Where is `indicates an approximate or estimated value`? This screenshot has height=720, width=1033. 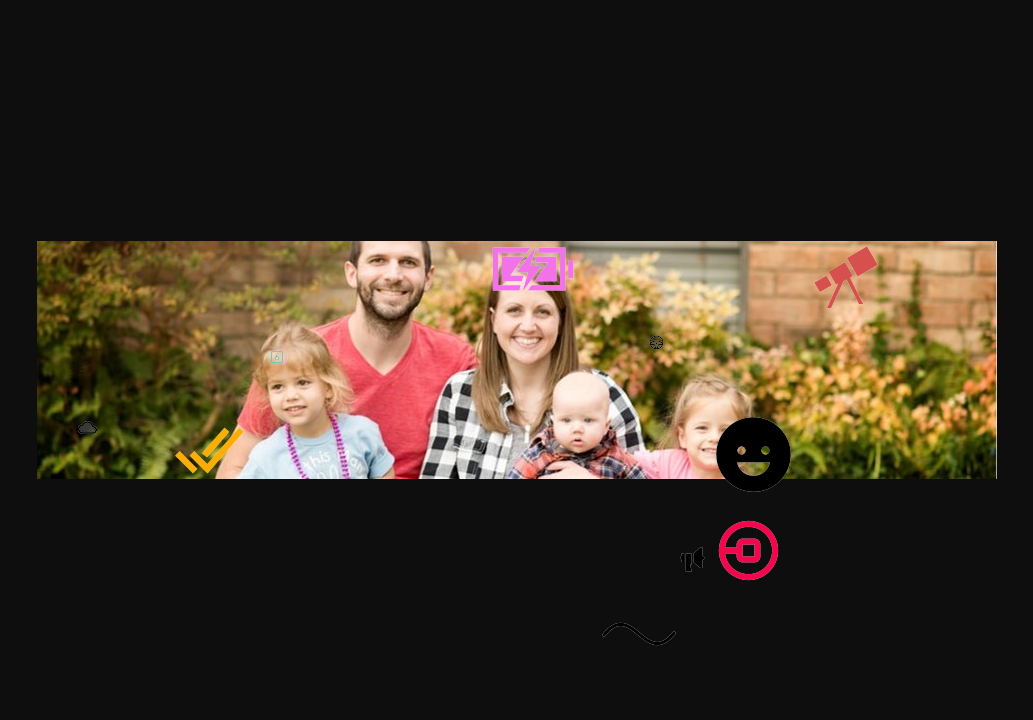
indicates an approximate or estimated value is located at coordinates (639, 634).